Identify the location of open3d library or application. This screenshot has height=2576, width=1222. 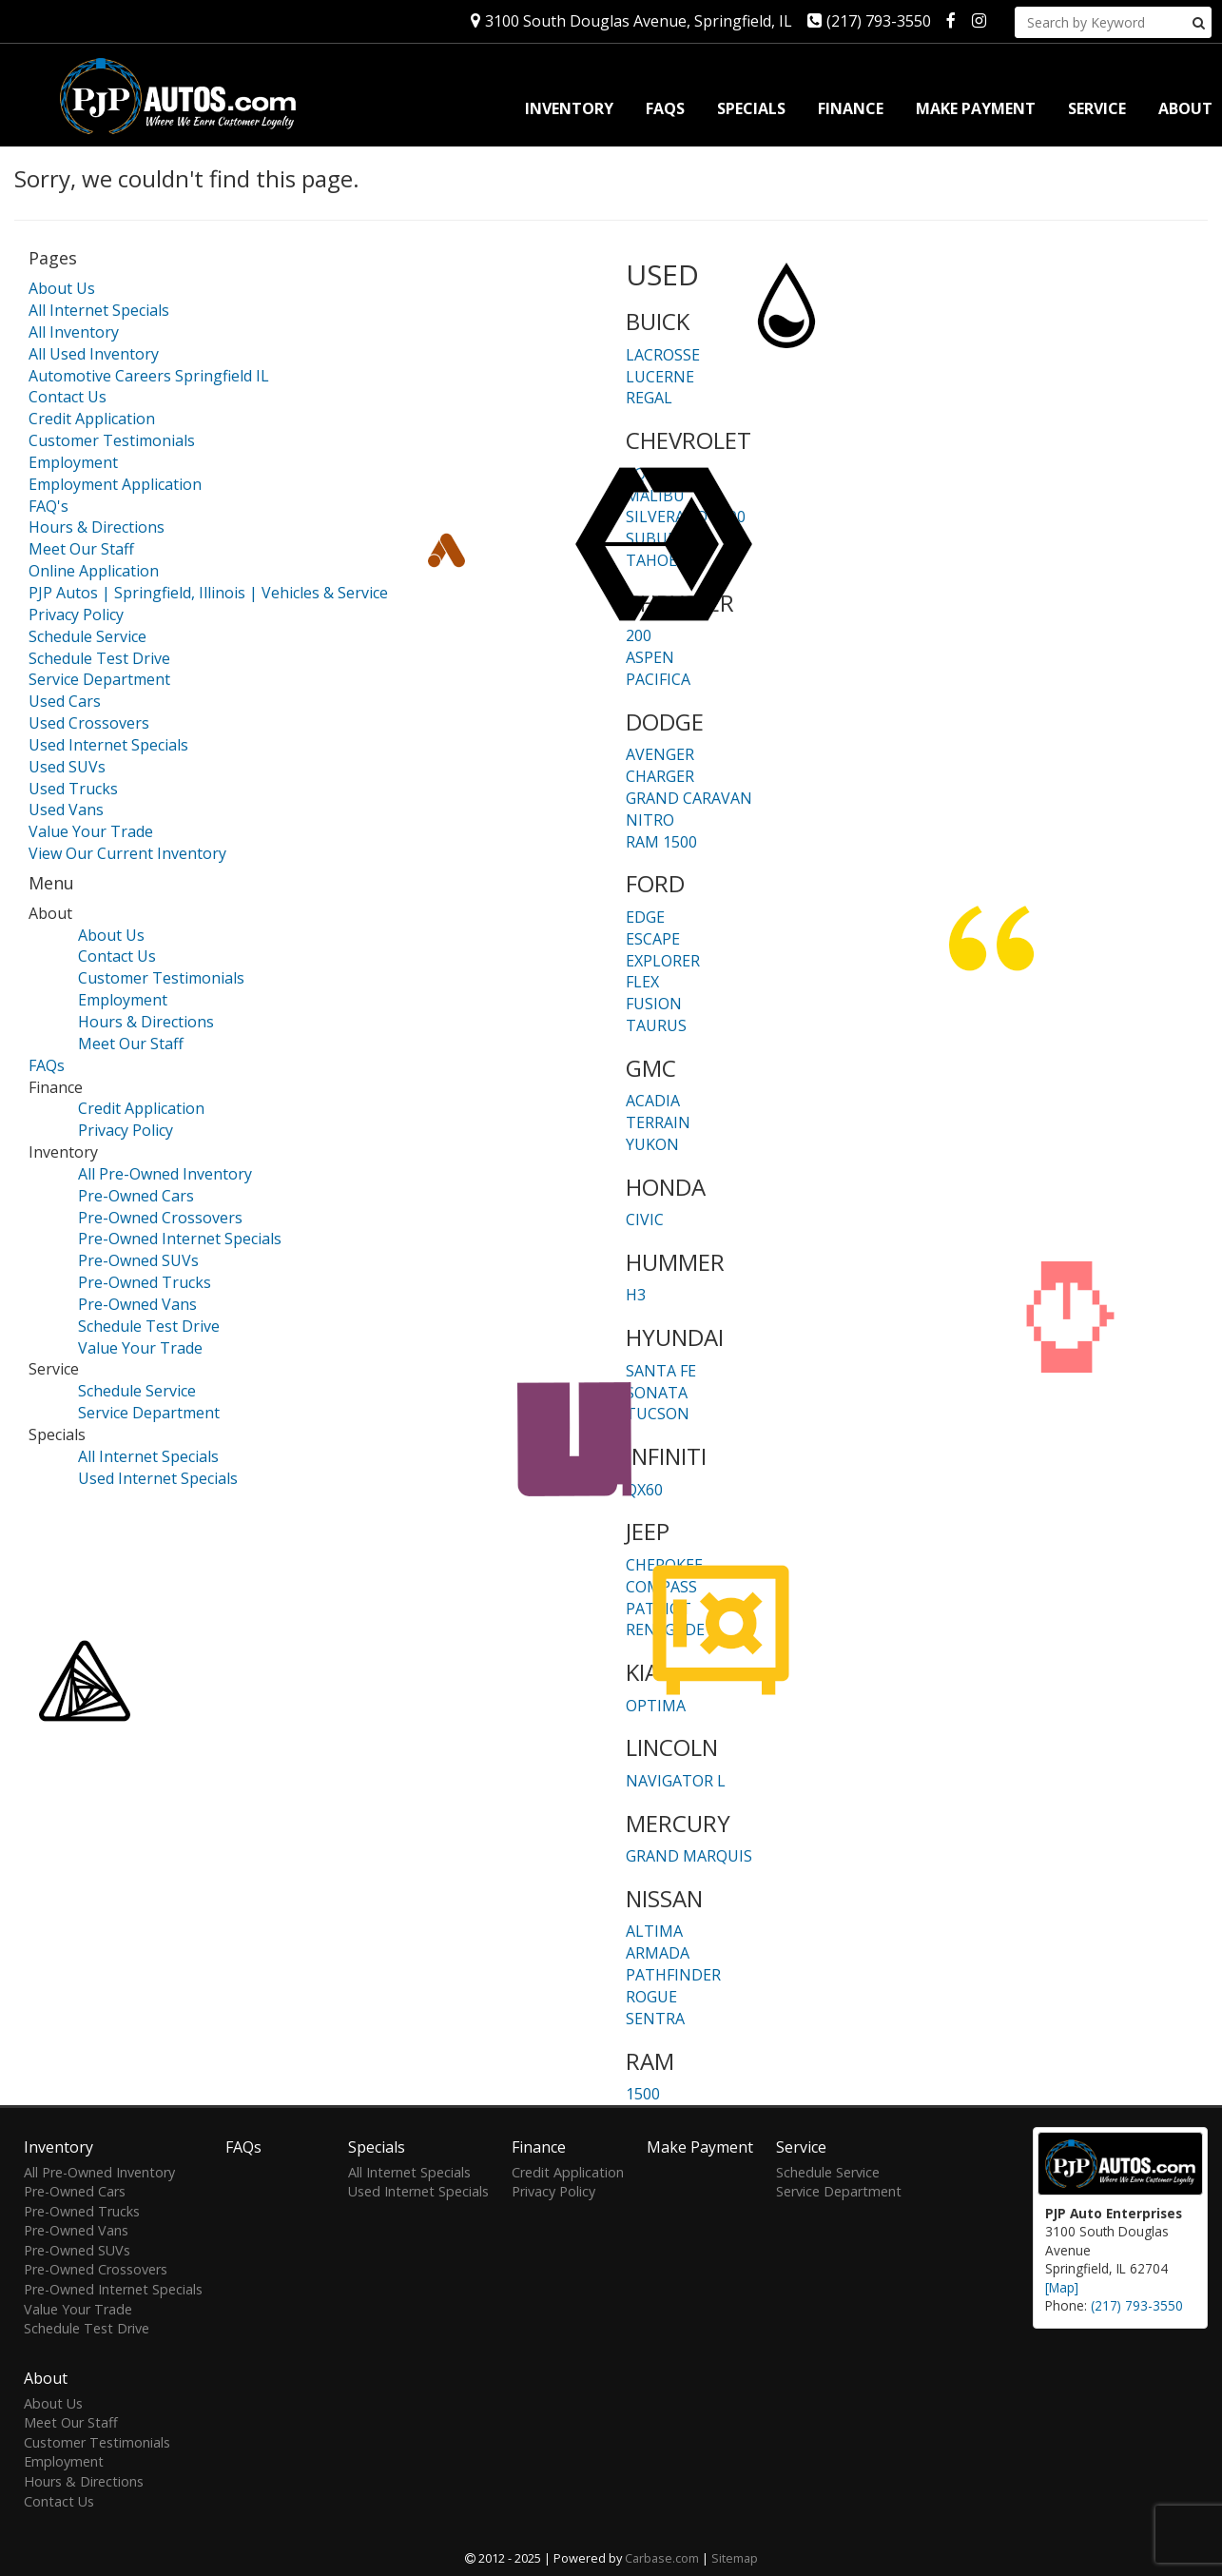
(664, 544).